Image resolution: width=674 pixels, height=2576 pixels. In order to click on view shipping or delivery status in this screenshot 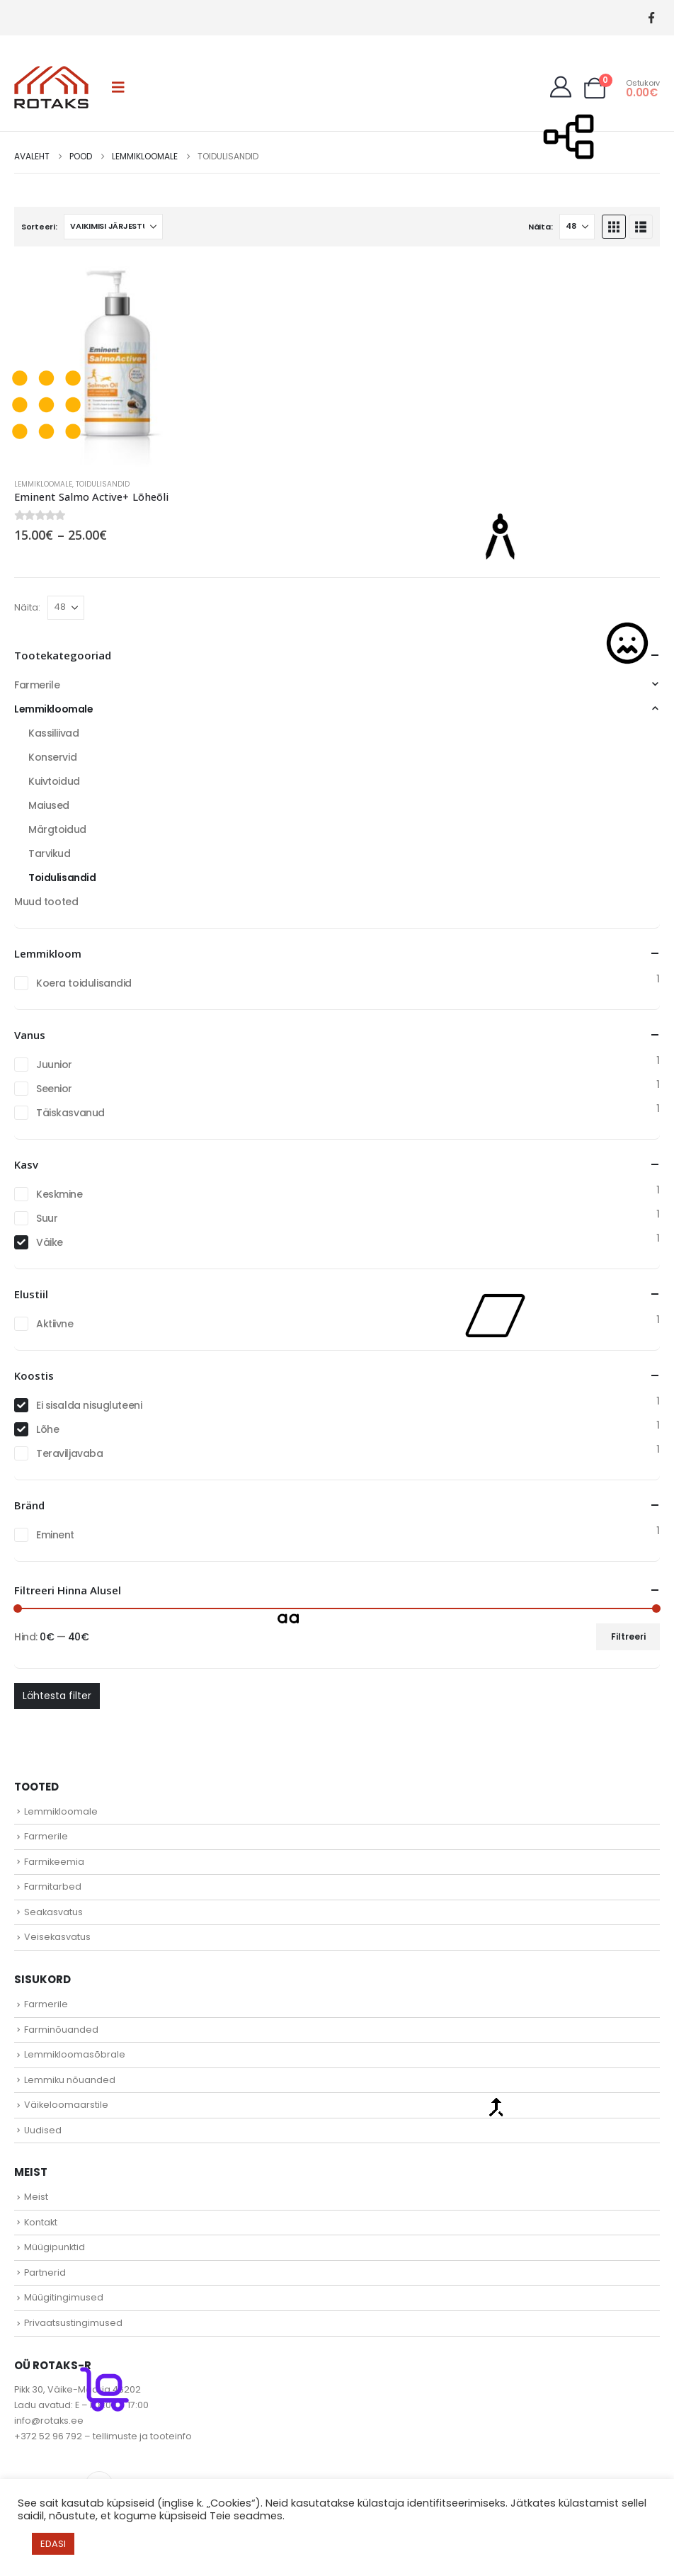, I will do `click(104, 2389)`.